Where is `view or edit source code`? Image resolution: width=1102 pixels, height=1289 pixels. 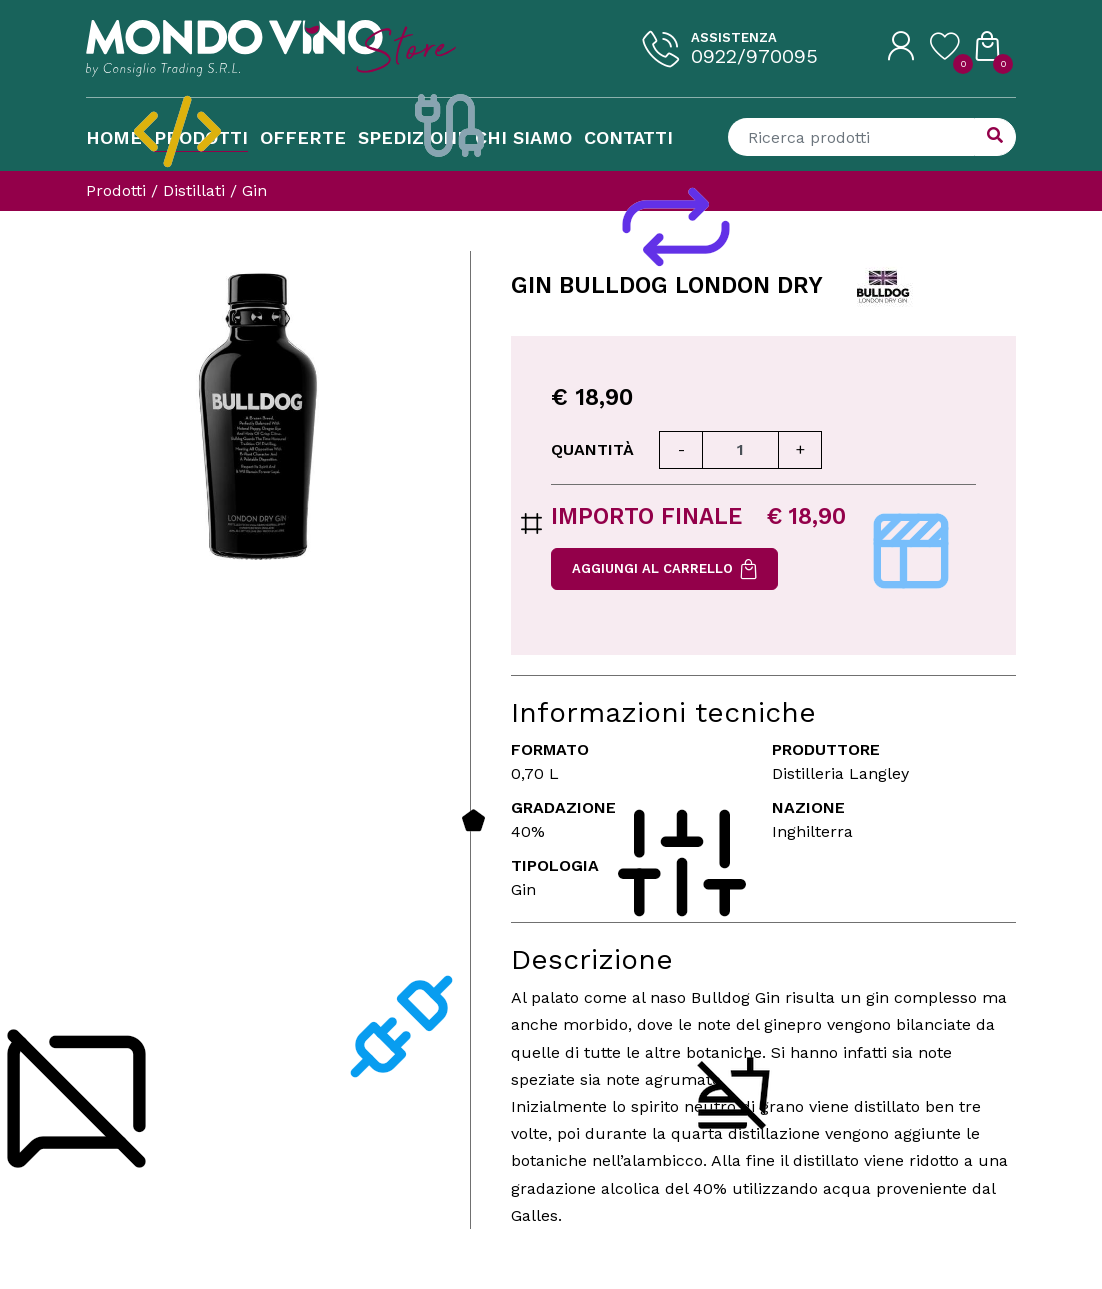 view or edit source code is located at coordinates (177, 131).